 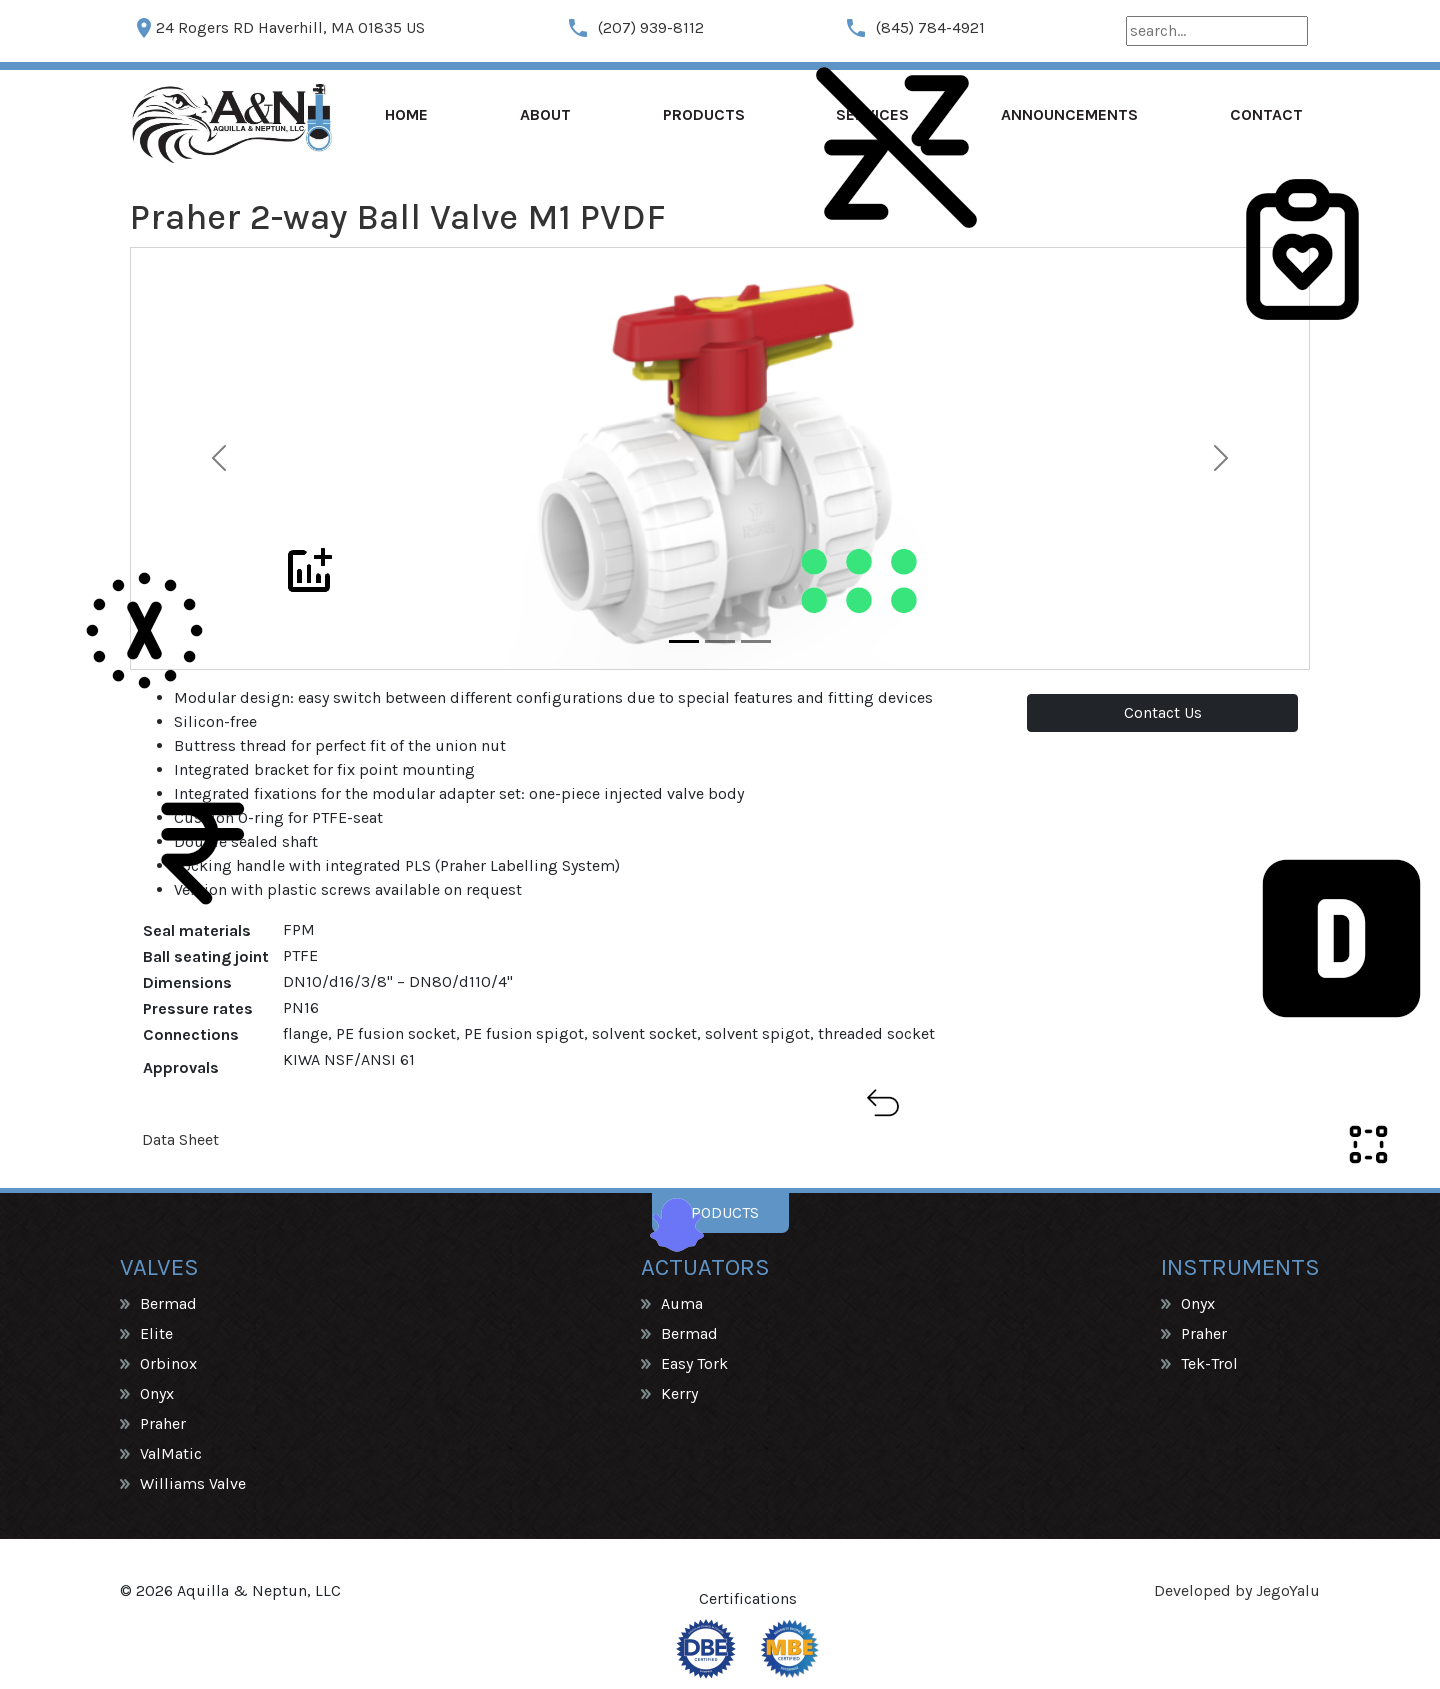 What do you see at coordinates (199, 853) in the screenshot?
I see `indicates price or payment in Indian rupees` at bounding box center [199, 853].